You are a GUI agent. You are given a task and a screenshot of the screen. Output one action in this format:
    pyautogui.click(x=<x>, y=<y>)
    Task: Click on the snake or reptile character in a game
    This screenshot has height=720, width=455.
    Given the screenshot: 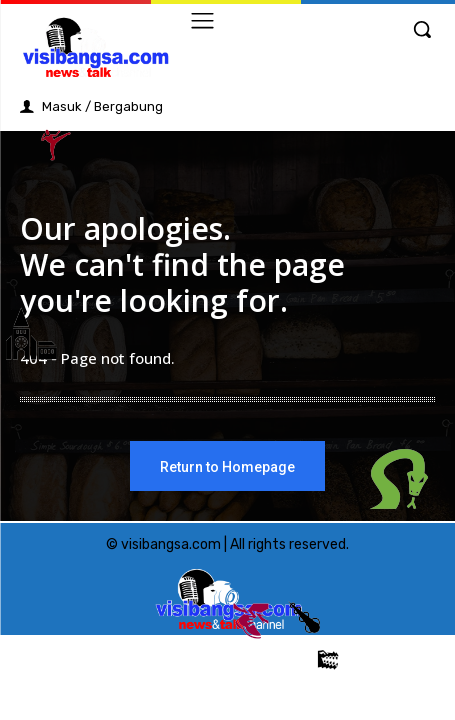 What is the action you would take?
    pyautogui.click(x=399, y=479)
    